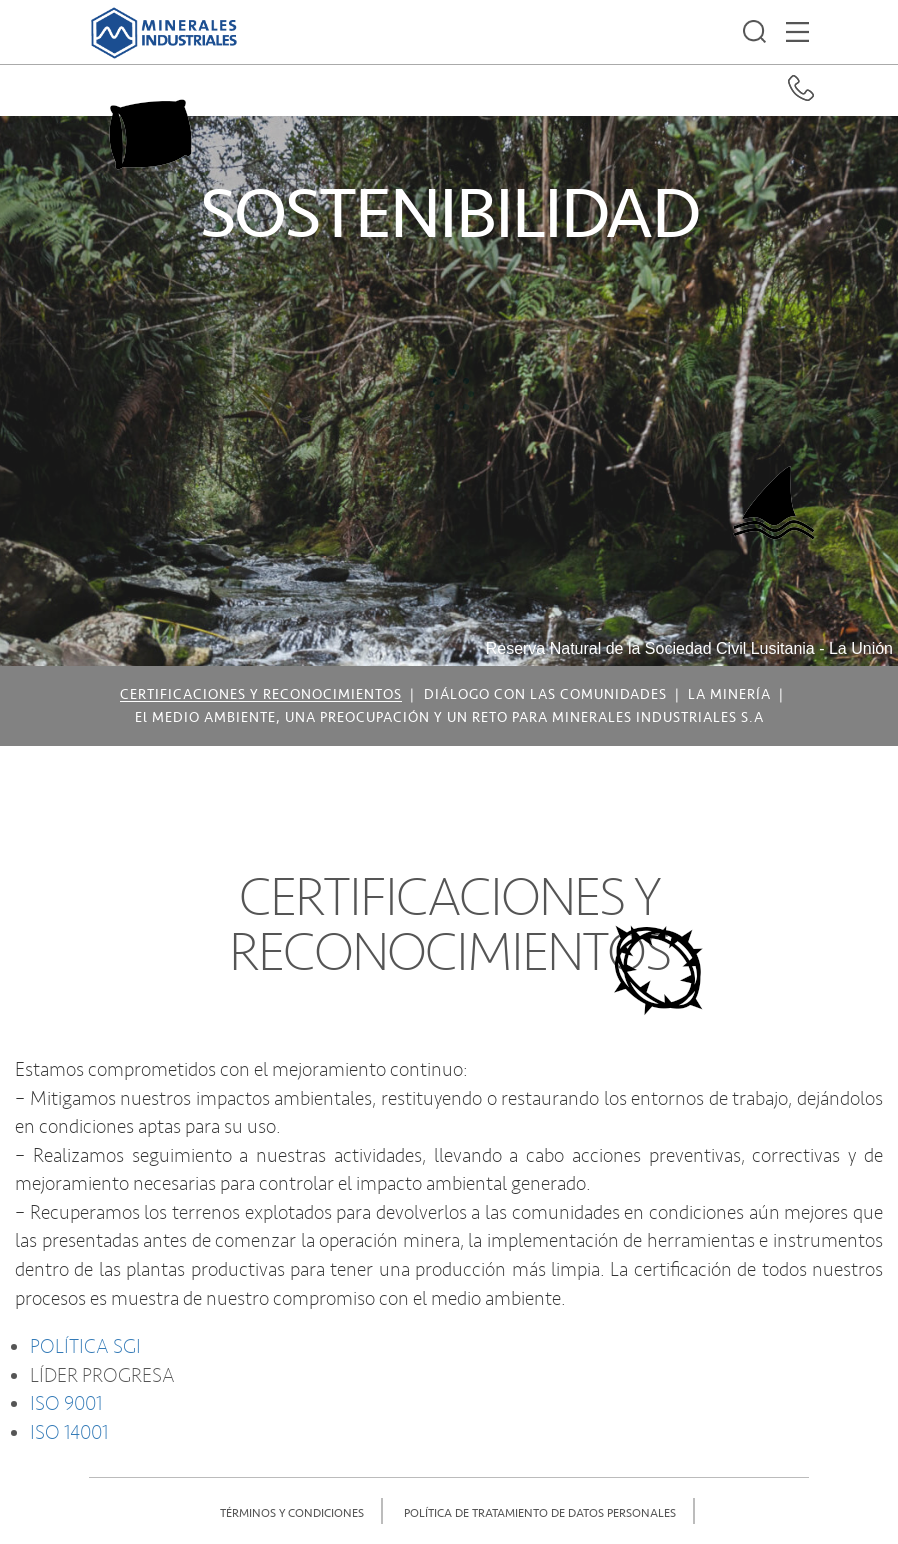  Describe the element at coordinates (150, 134) in the screenshot. I see `indicates sleep mode or rest state` at that location.